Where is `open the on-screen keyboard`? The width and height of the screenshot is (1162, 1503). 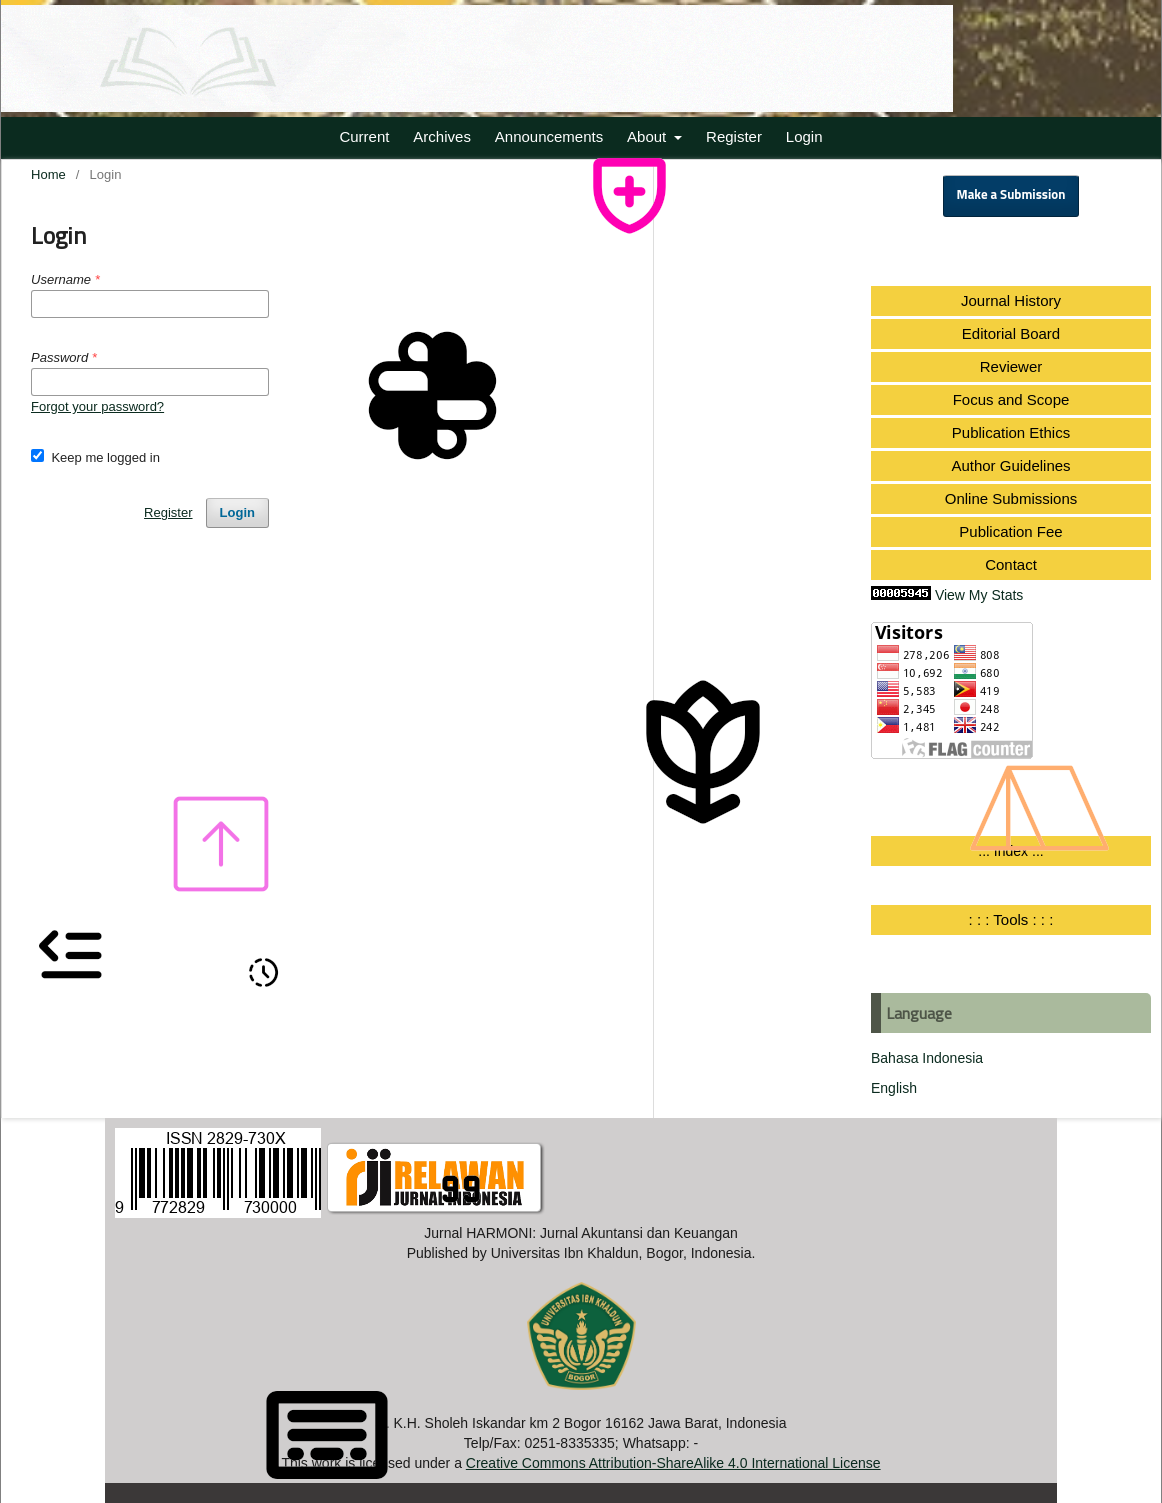
open the on-screen keyboard is located at coordinates (327, 1435).